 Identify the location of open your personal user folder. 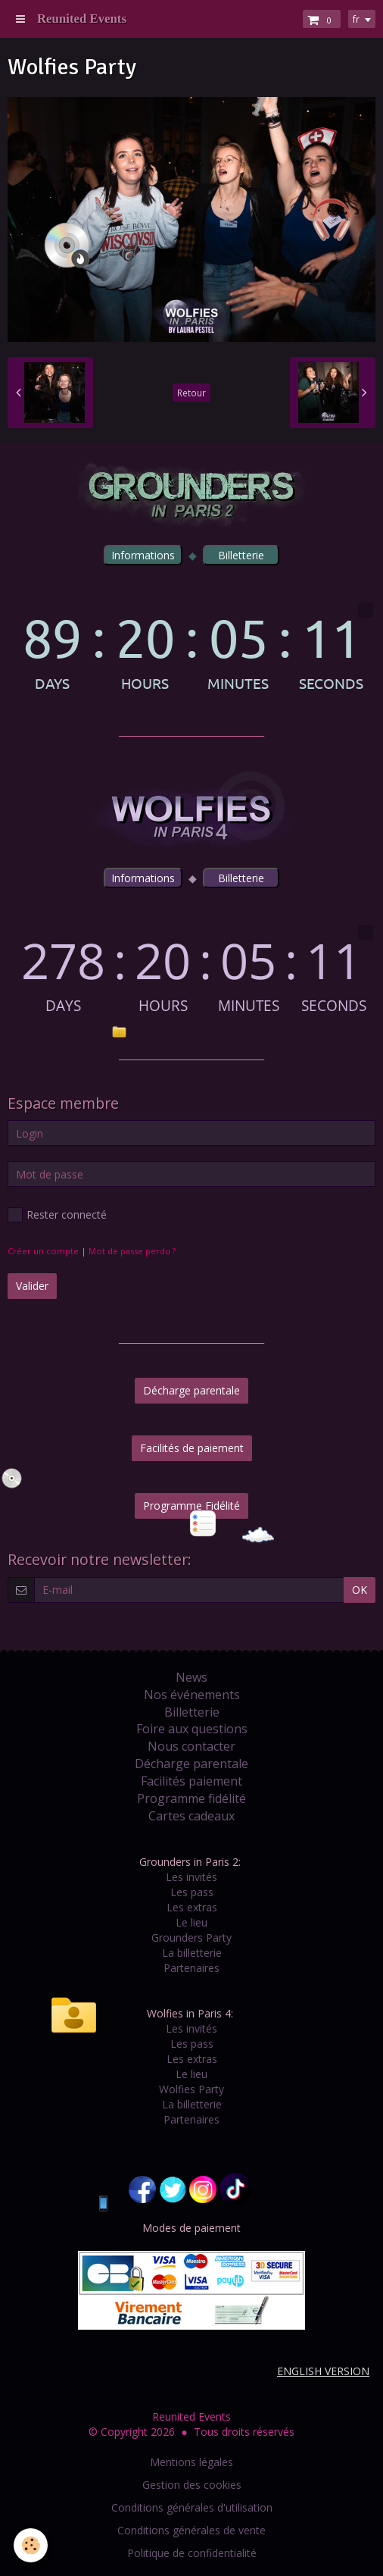
(73, 2016).